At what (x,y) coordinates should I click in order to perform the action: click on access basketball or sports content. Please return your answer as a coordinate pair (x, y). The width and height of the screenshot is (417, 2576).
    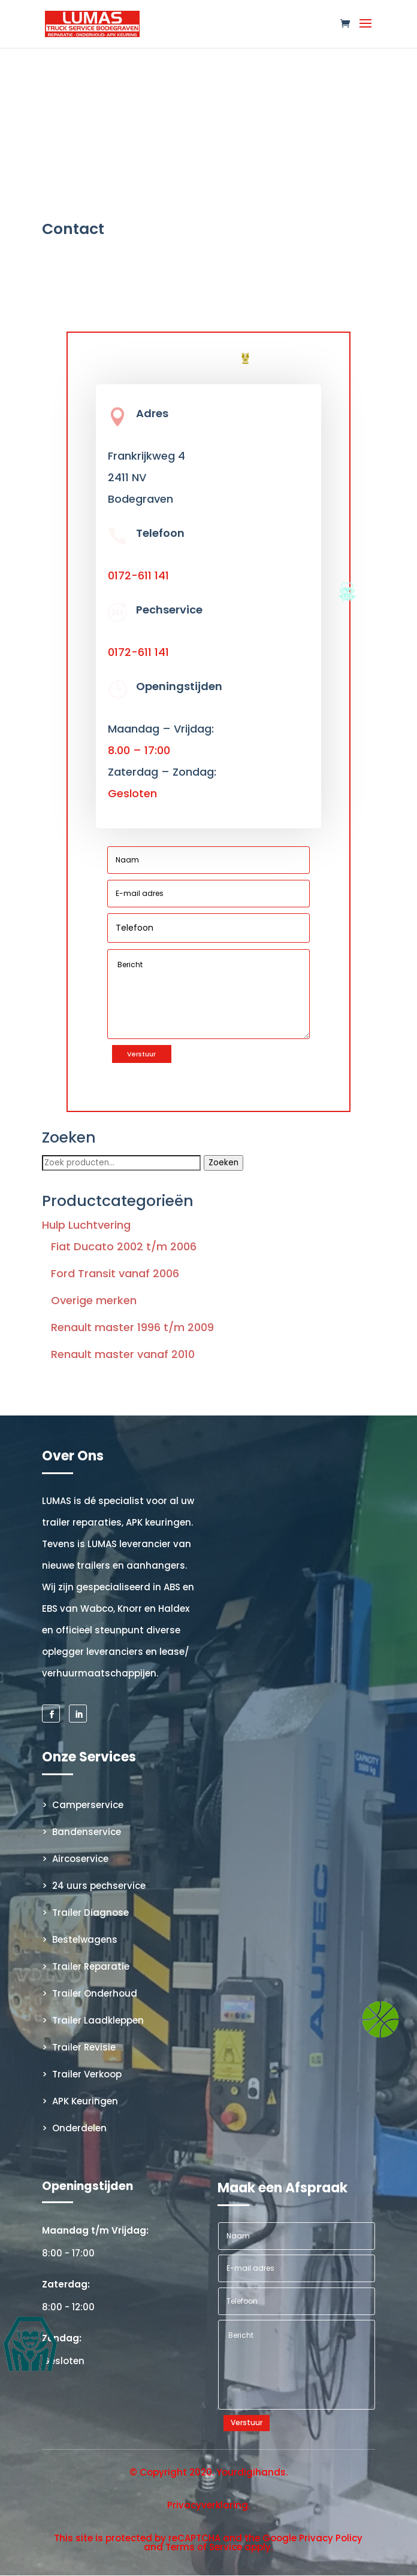
    Looking at the image, I should click on (380, 2019).